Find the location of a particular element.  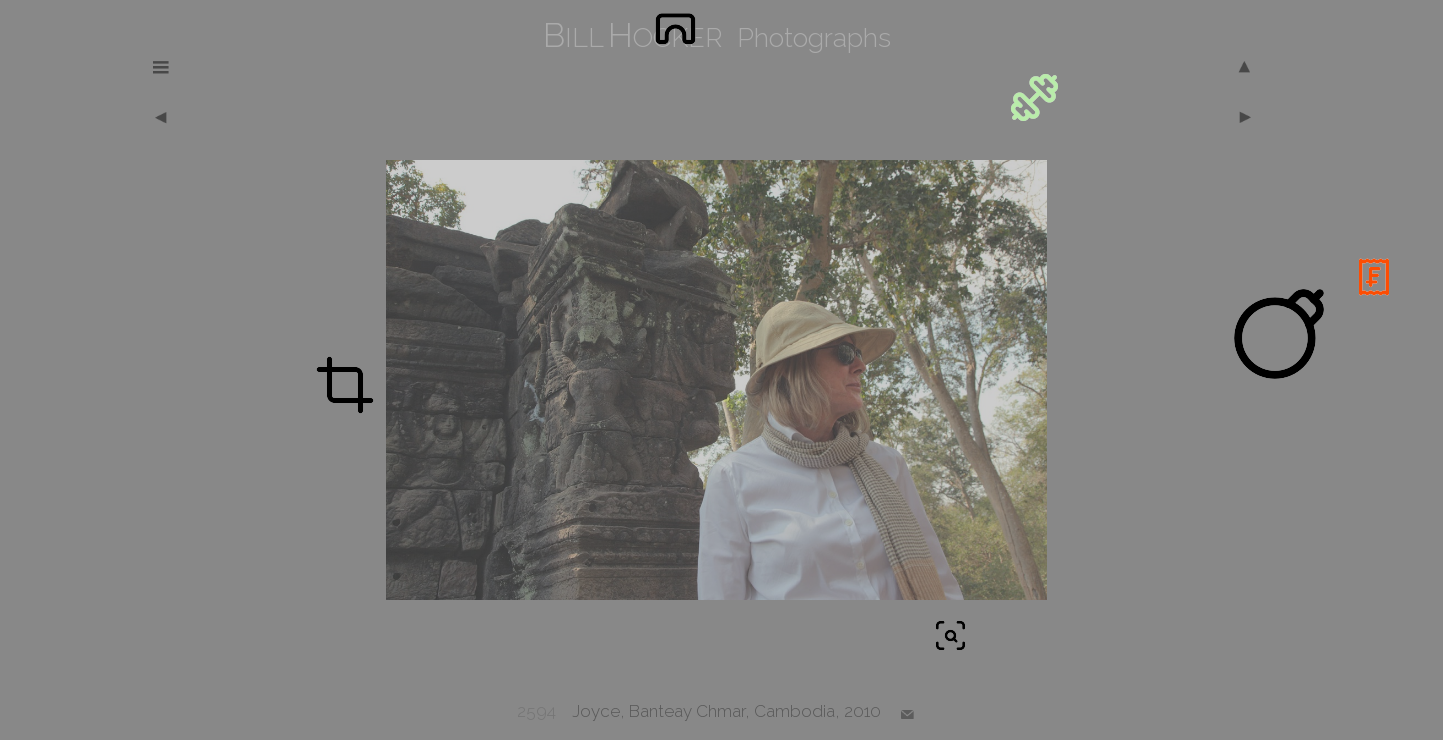

crop an image or photo is located at coordinates (345, 385).